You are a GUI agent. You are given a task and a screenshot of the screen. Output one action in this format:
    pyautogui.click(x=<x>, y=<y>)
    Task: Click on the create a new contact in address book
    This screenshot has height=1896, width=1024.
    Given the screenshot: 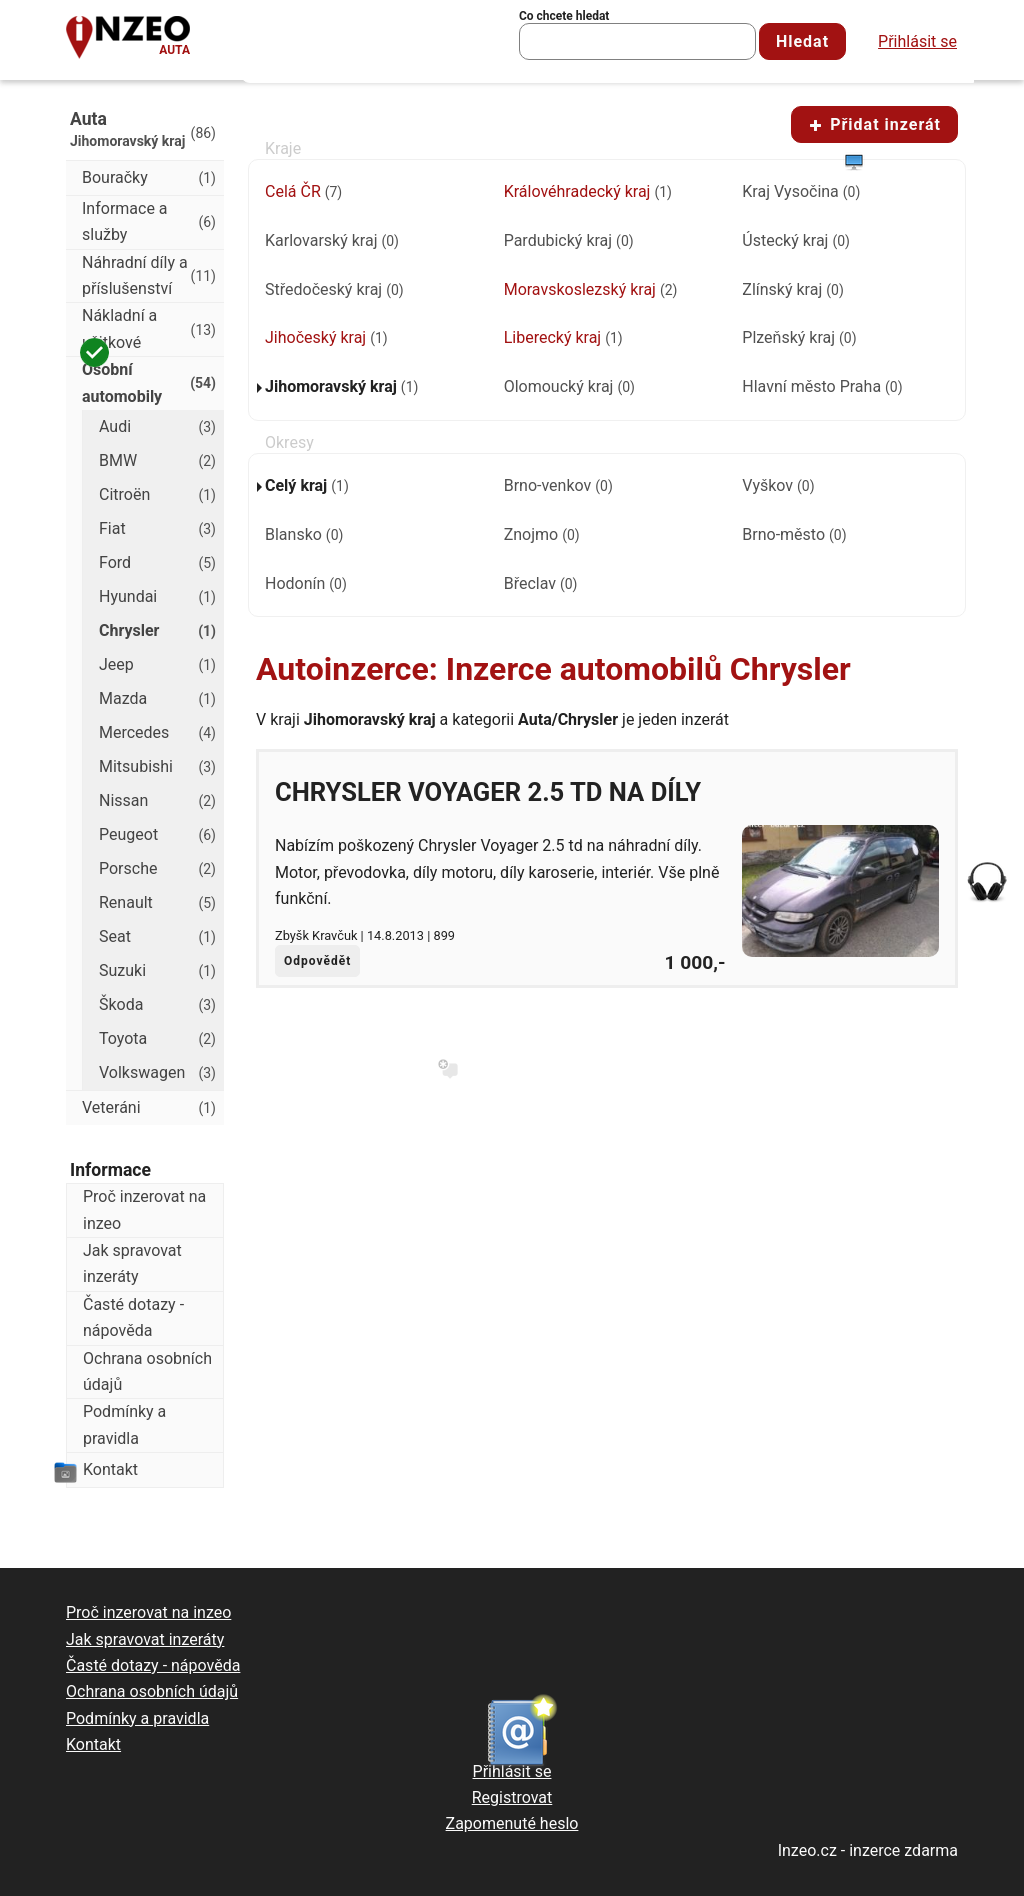 What is the action you would take?
    pyautogui.click(x=516, y=1735)
    